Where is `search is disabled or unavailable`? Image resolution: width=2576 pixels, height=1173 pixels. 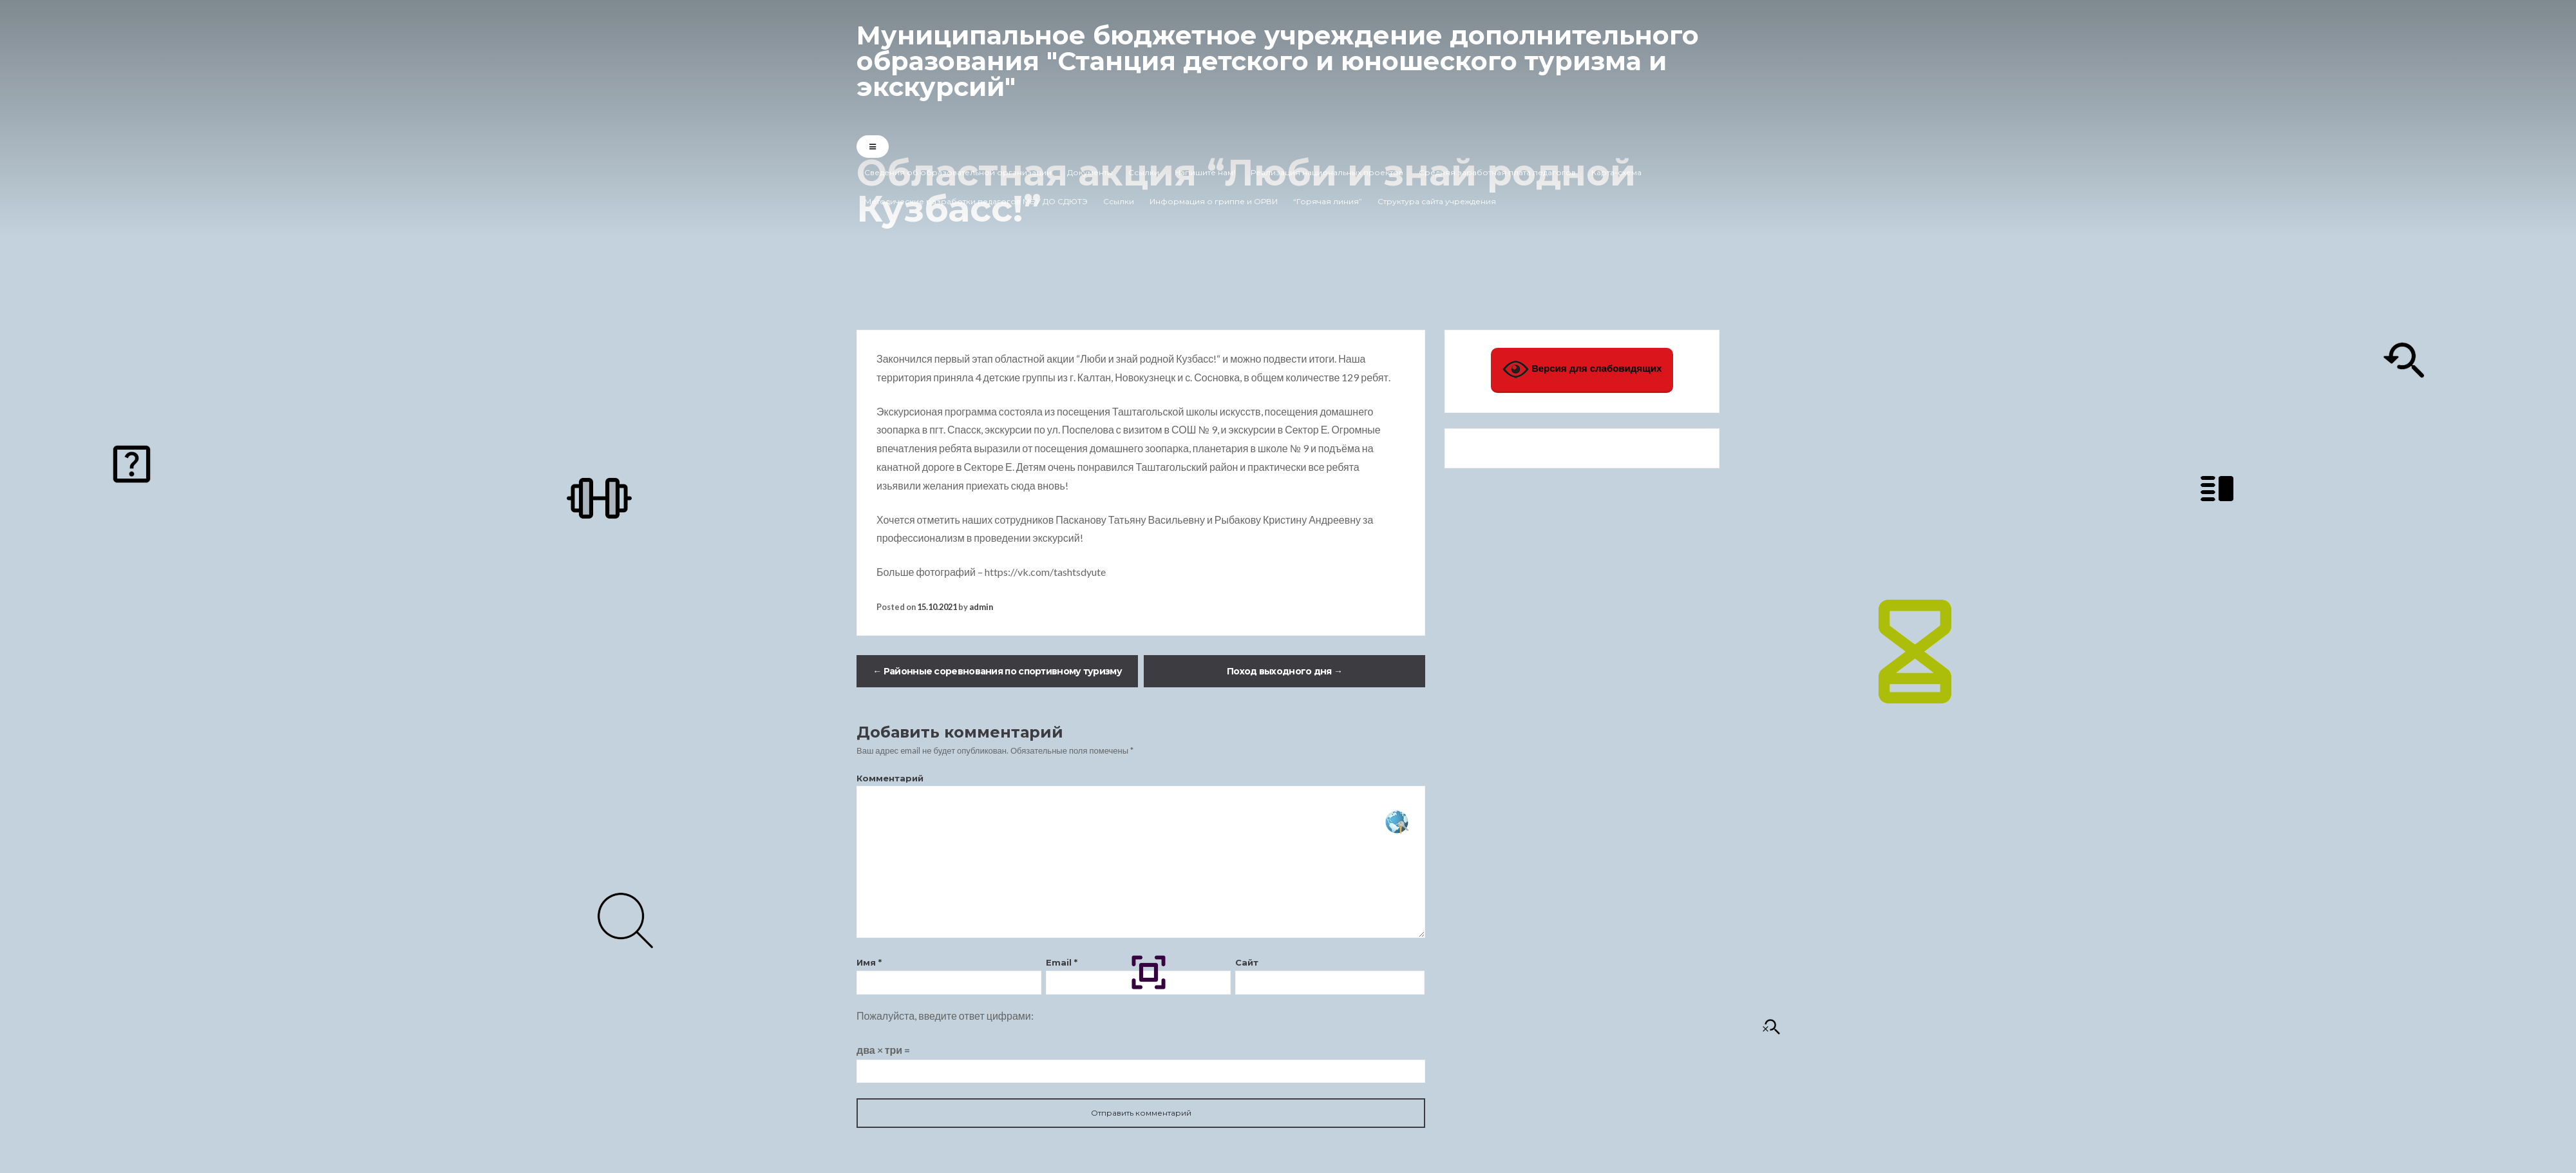
search is disabled or unavailable is located at coordinates (1772, 1027).